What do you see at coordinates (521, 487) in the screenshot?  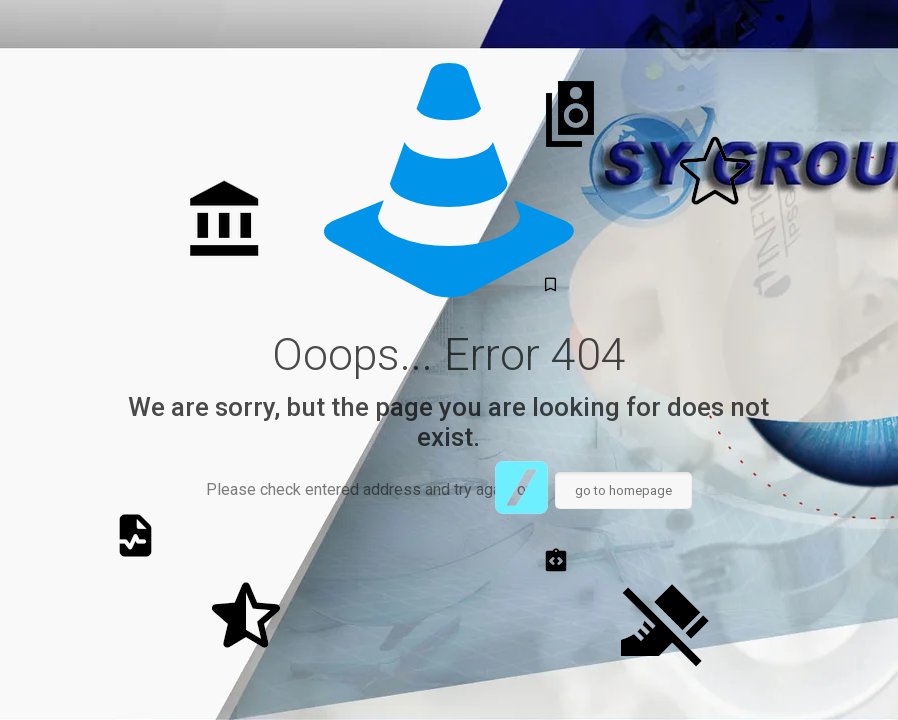 I see `access slash commands` at bounding box center [521, 487].